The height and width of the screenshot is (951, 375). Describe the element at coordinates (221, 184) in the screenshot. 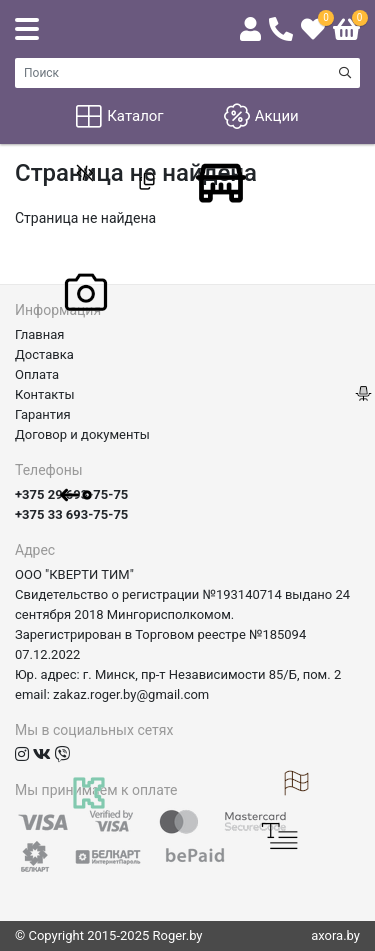

I see `select off-road vehicle type` at that location.